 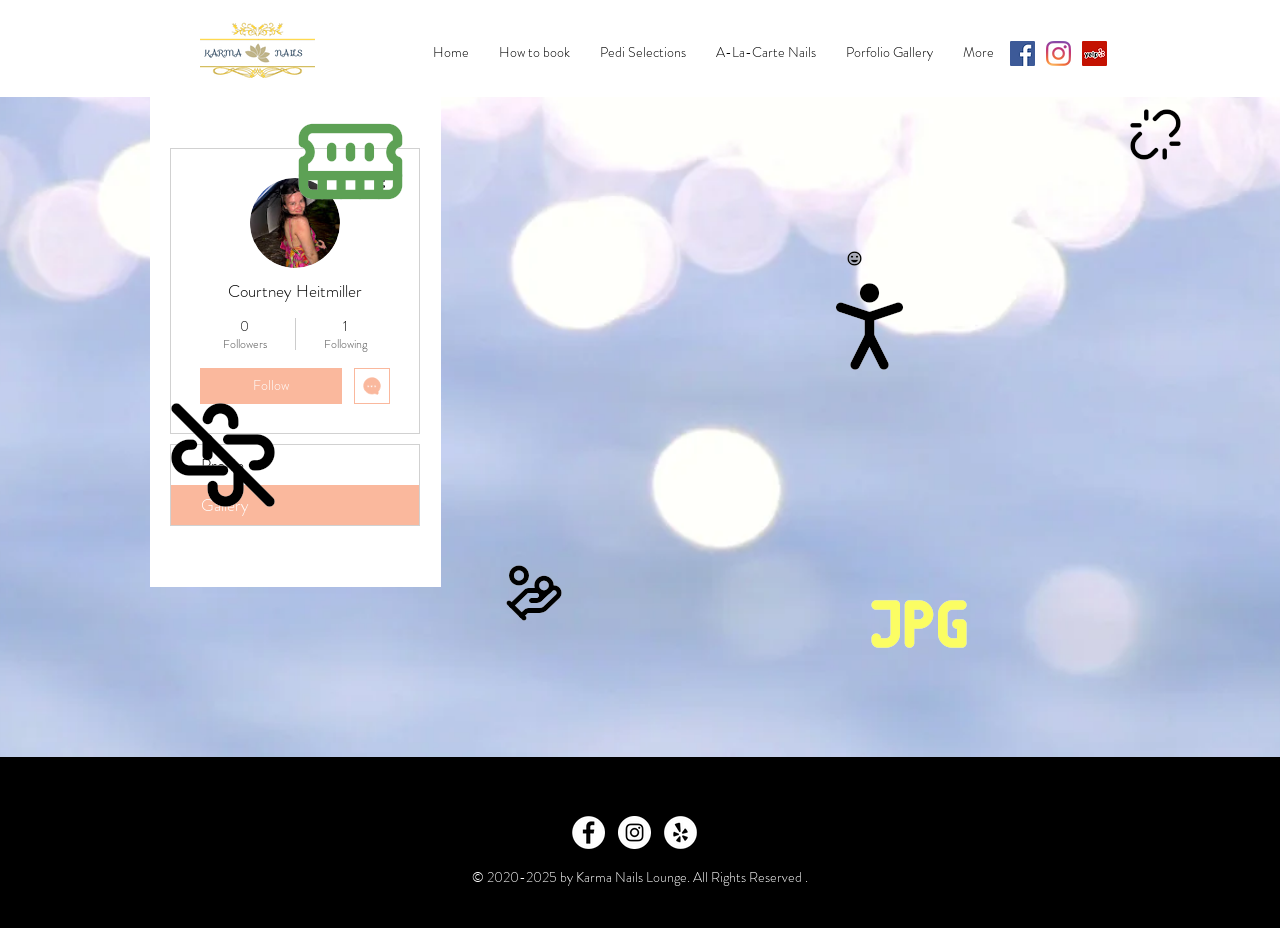 What do you see at coordinates (350, 161) in the screenshot?
I see `access storage or memory settings` at bounding box center [350, 161].